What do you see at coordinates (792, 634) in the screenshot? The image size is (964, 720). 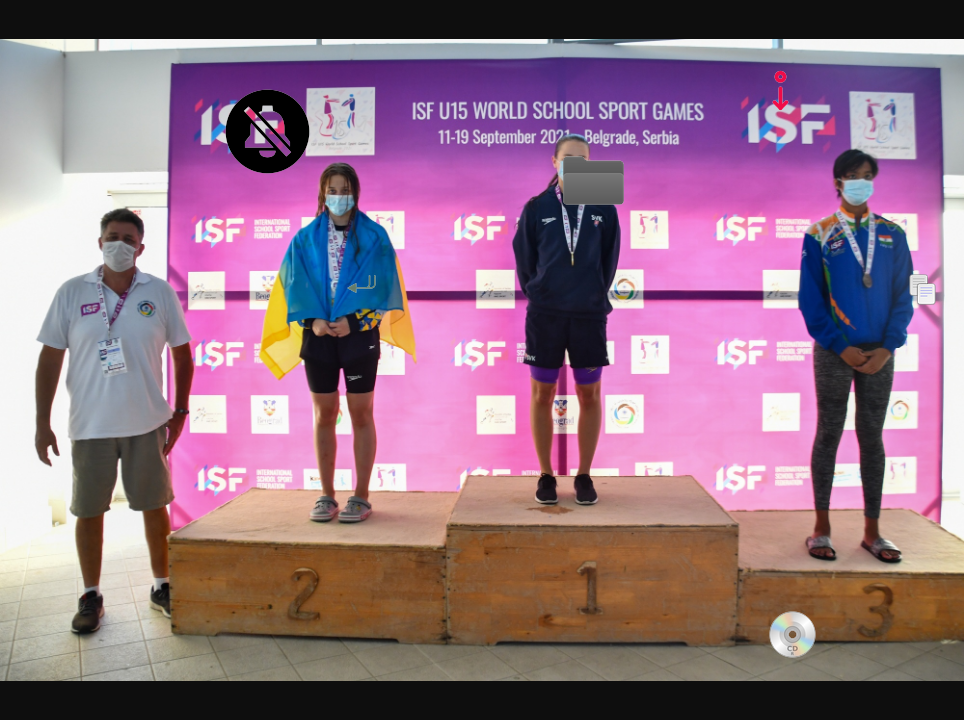 I see `a CD-R disc available for burning or writing data` at bounding box center [792, 634].